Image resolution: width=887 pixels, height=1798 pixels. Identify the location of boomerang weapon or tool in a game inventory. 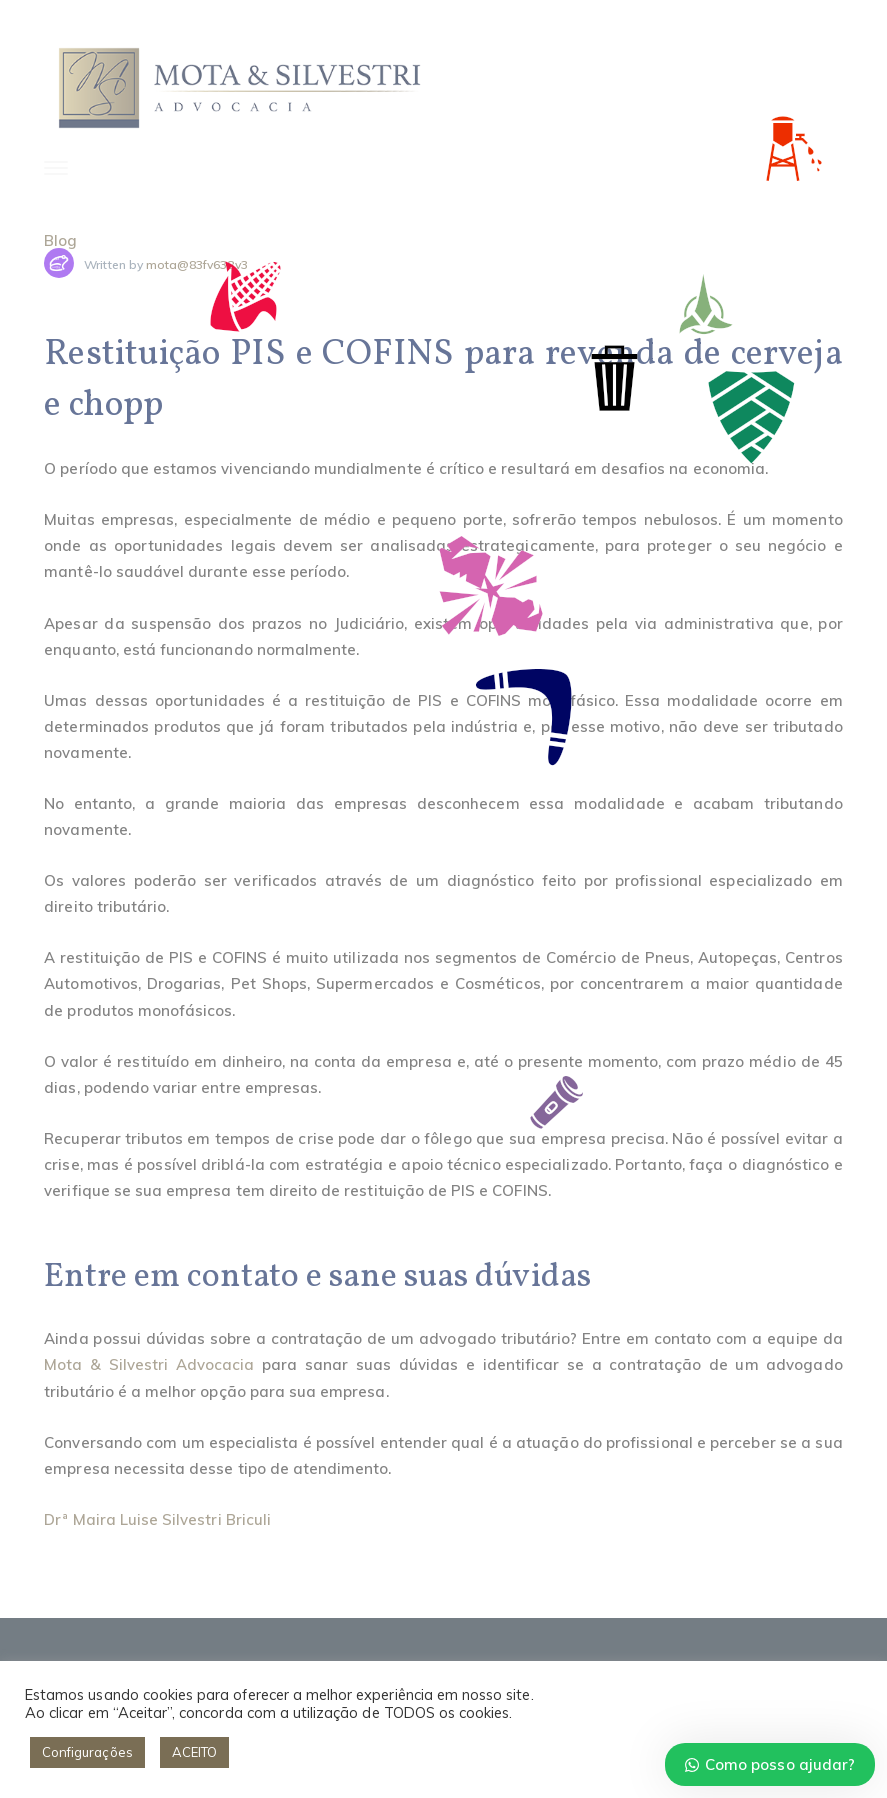
(523, 716).